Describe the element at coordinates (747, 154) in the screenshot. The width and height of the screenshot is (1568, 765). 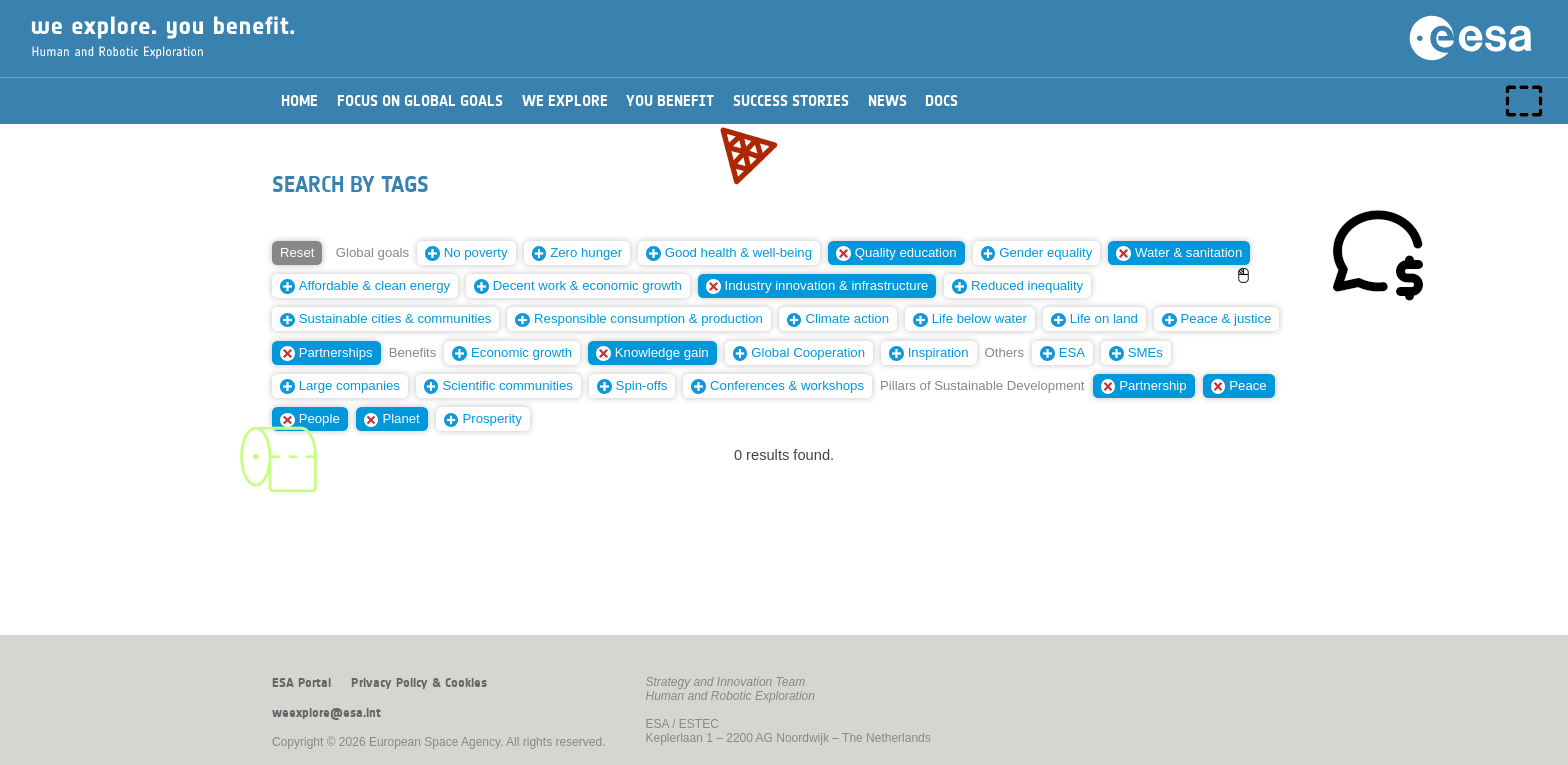
I see `three.js library or 3D graphics project` at that location.